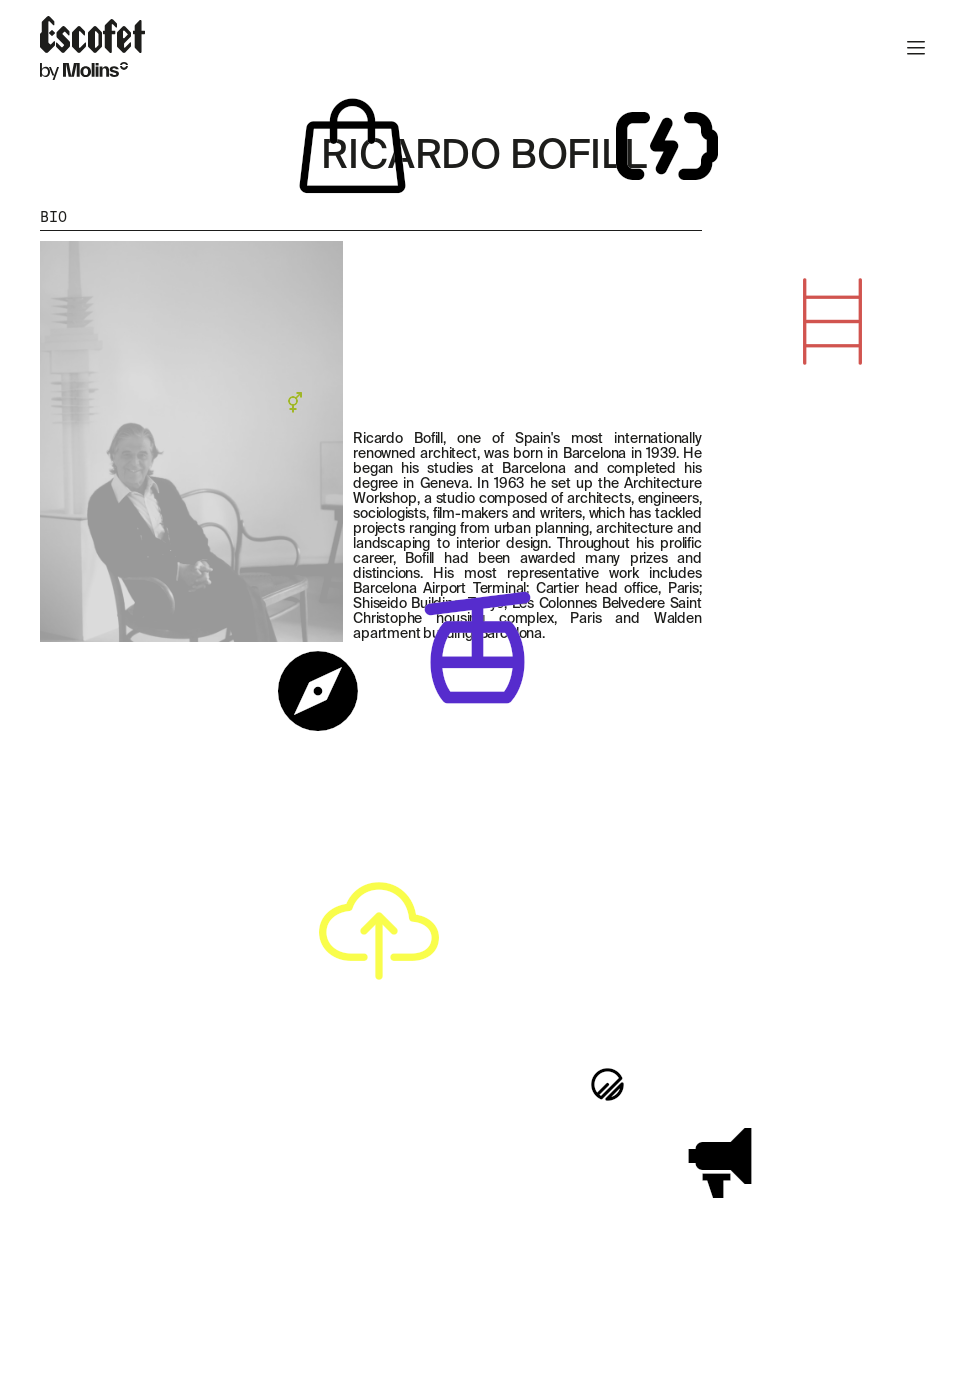 The image size is (968, 1388). Describe the element at coordinates (607, 1084) in the screenshot. I see `planetscale database platform logo` at that location.